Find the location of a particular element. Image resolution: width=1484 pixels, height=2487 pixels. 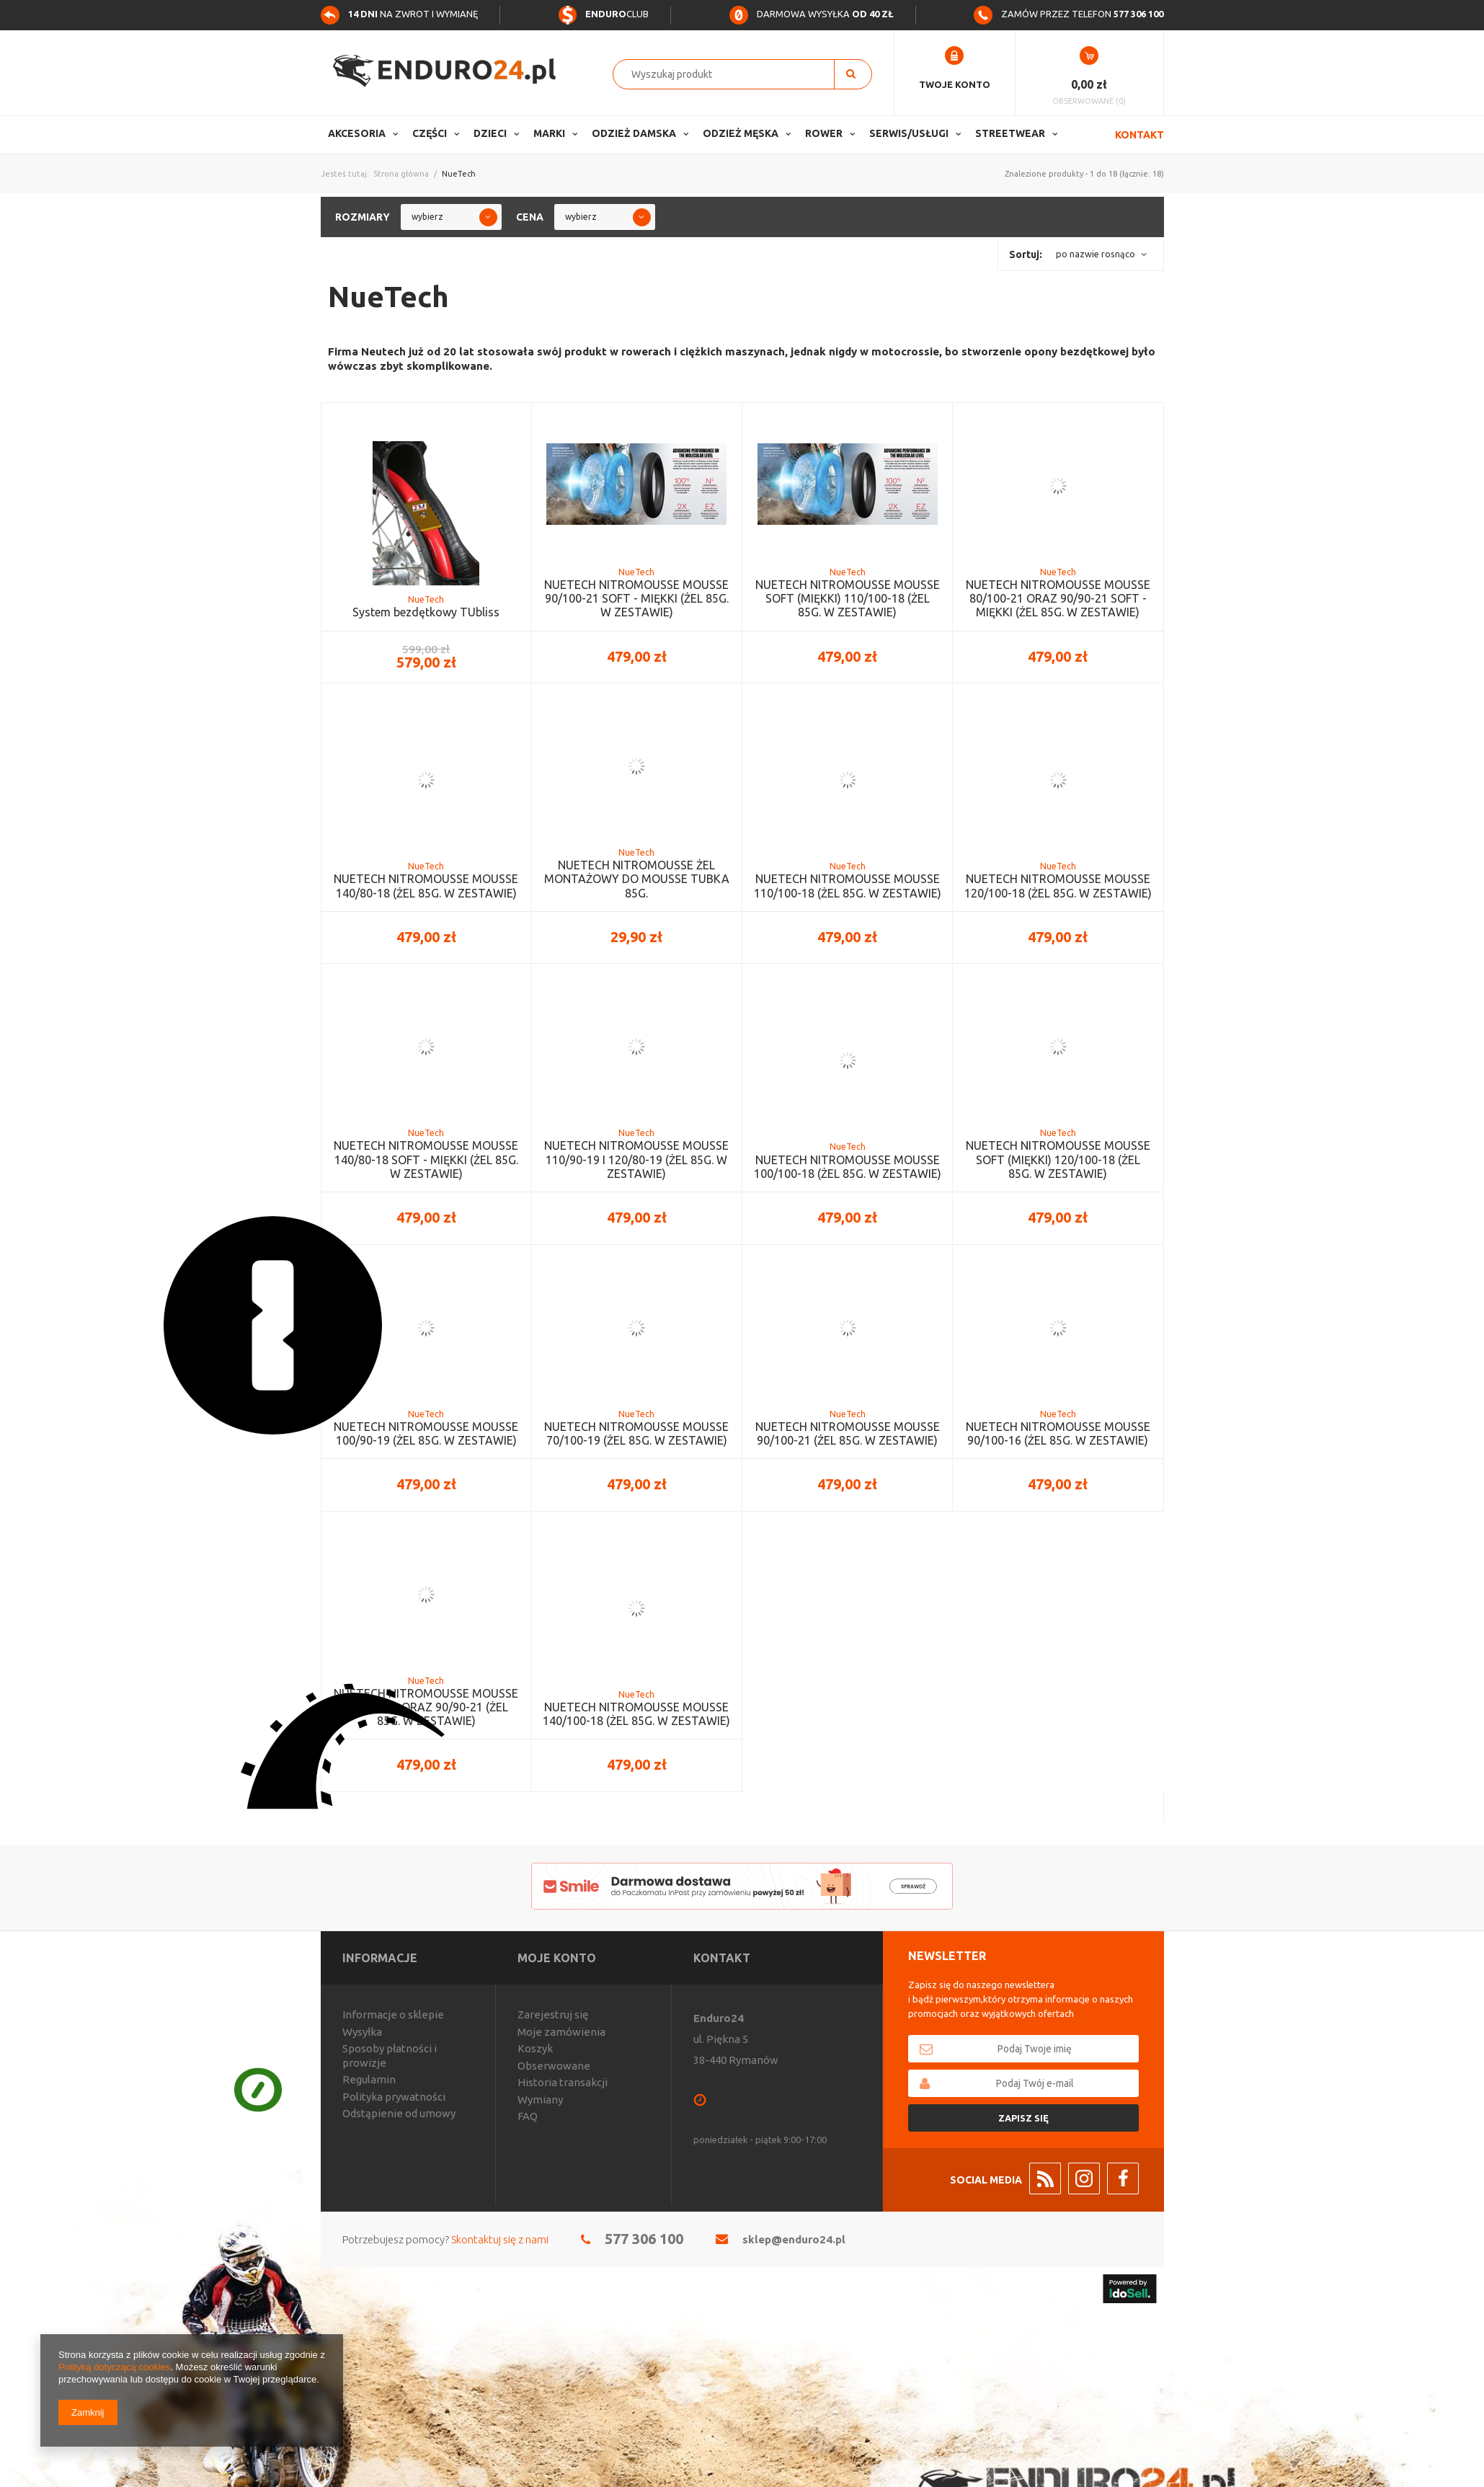

ruby on rails framework logo is located at coordinates (342, 1746).